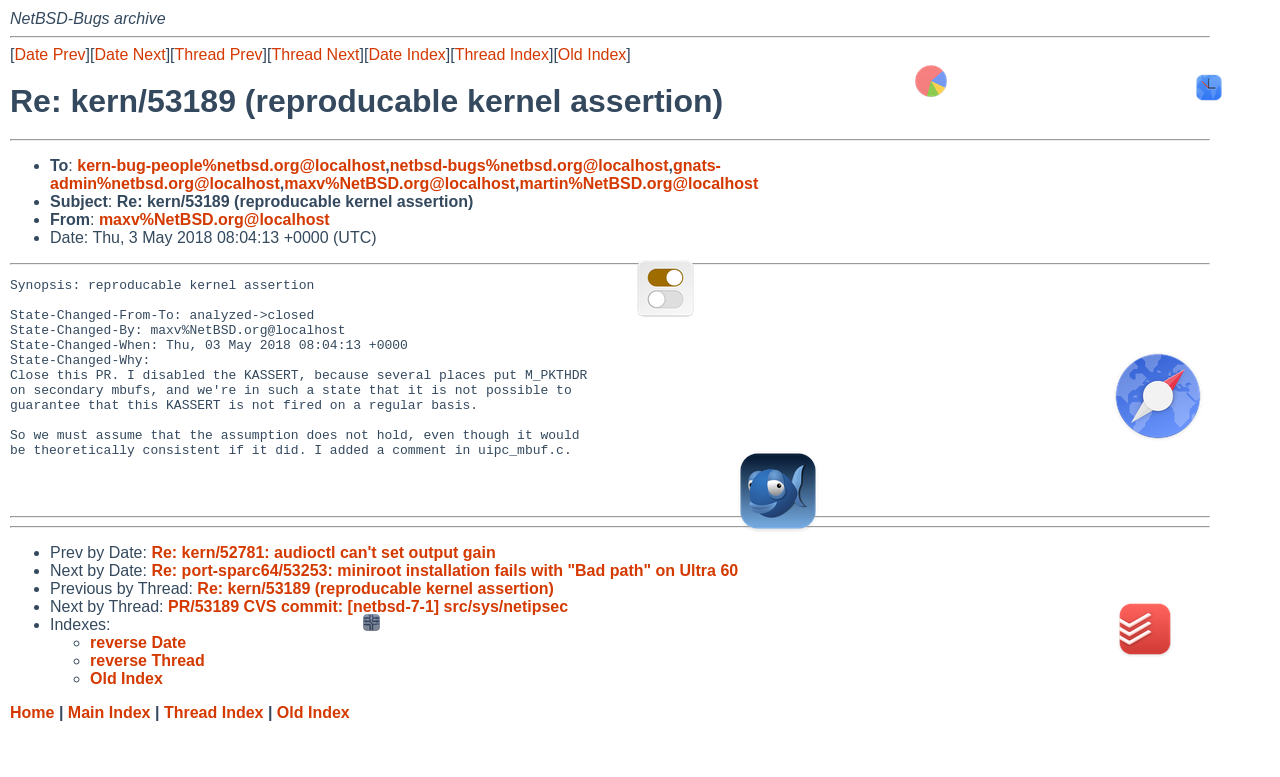 This screenshot has width=1280, height=777. I want to click on open gerbview nightly app for viewing gerber PCB files, so click(371, 622).